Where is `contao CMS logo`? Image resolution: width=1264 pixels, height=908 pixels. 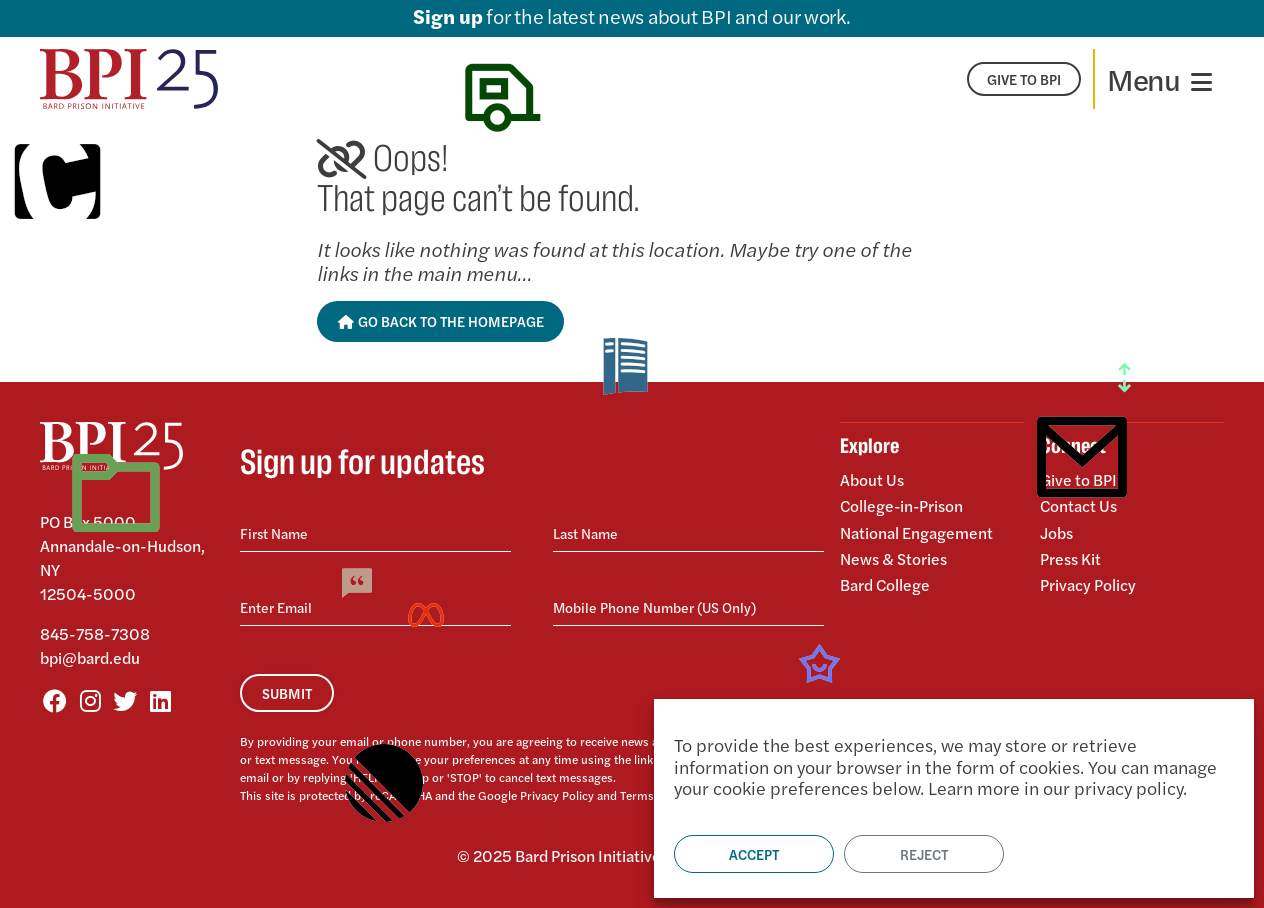
contao CMS logo is located at coordinates (57, 181).